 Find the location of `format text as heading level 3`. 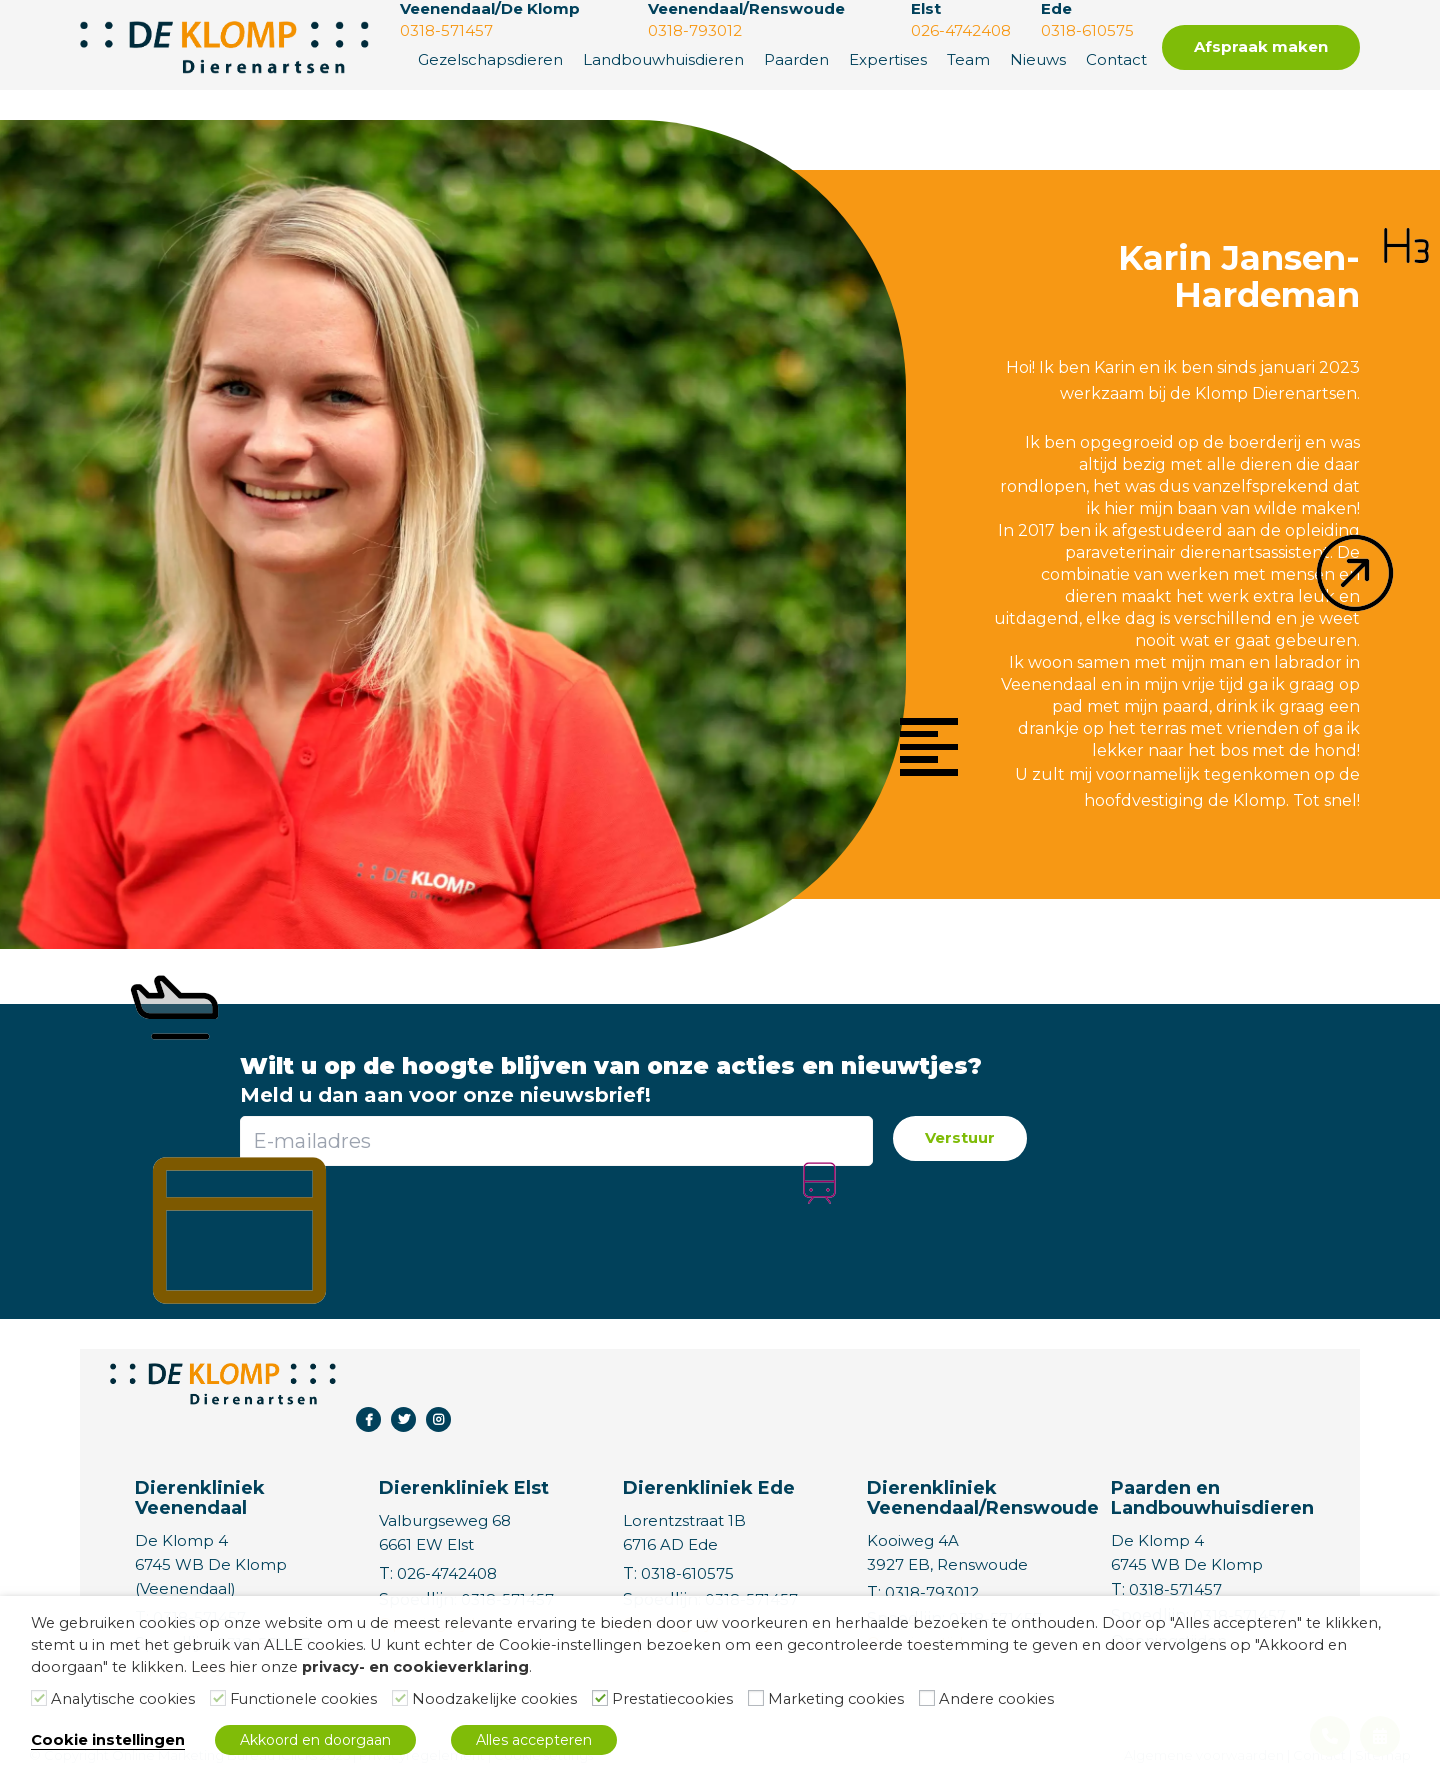

format text as heading level 3 is located at coordinates (1406, 245).